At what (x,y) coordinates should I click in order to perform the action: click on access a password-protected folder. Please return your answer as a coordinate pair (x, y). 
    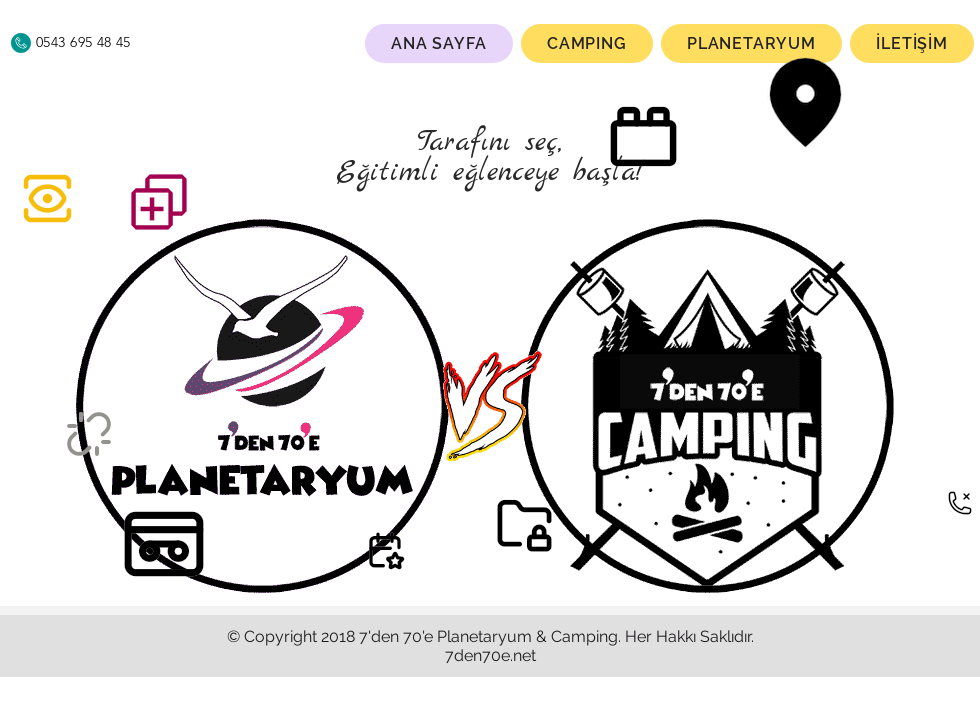
    Looking at the image, I should click on (524, 524).